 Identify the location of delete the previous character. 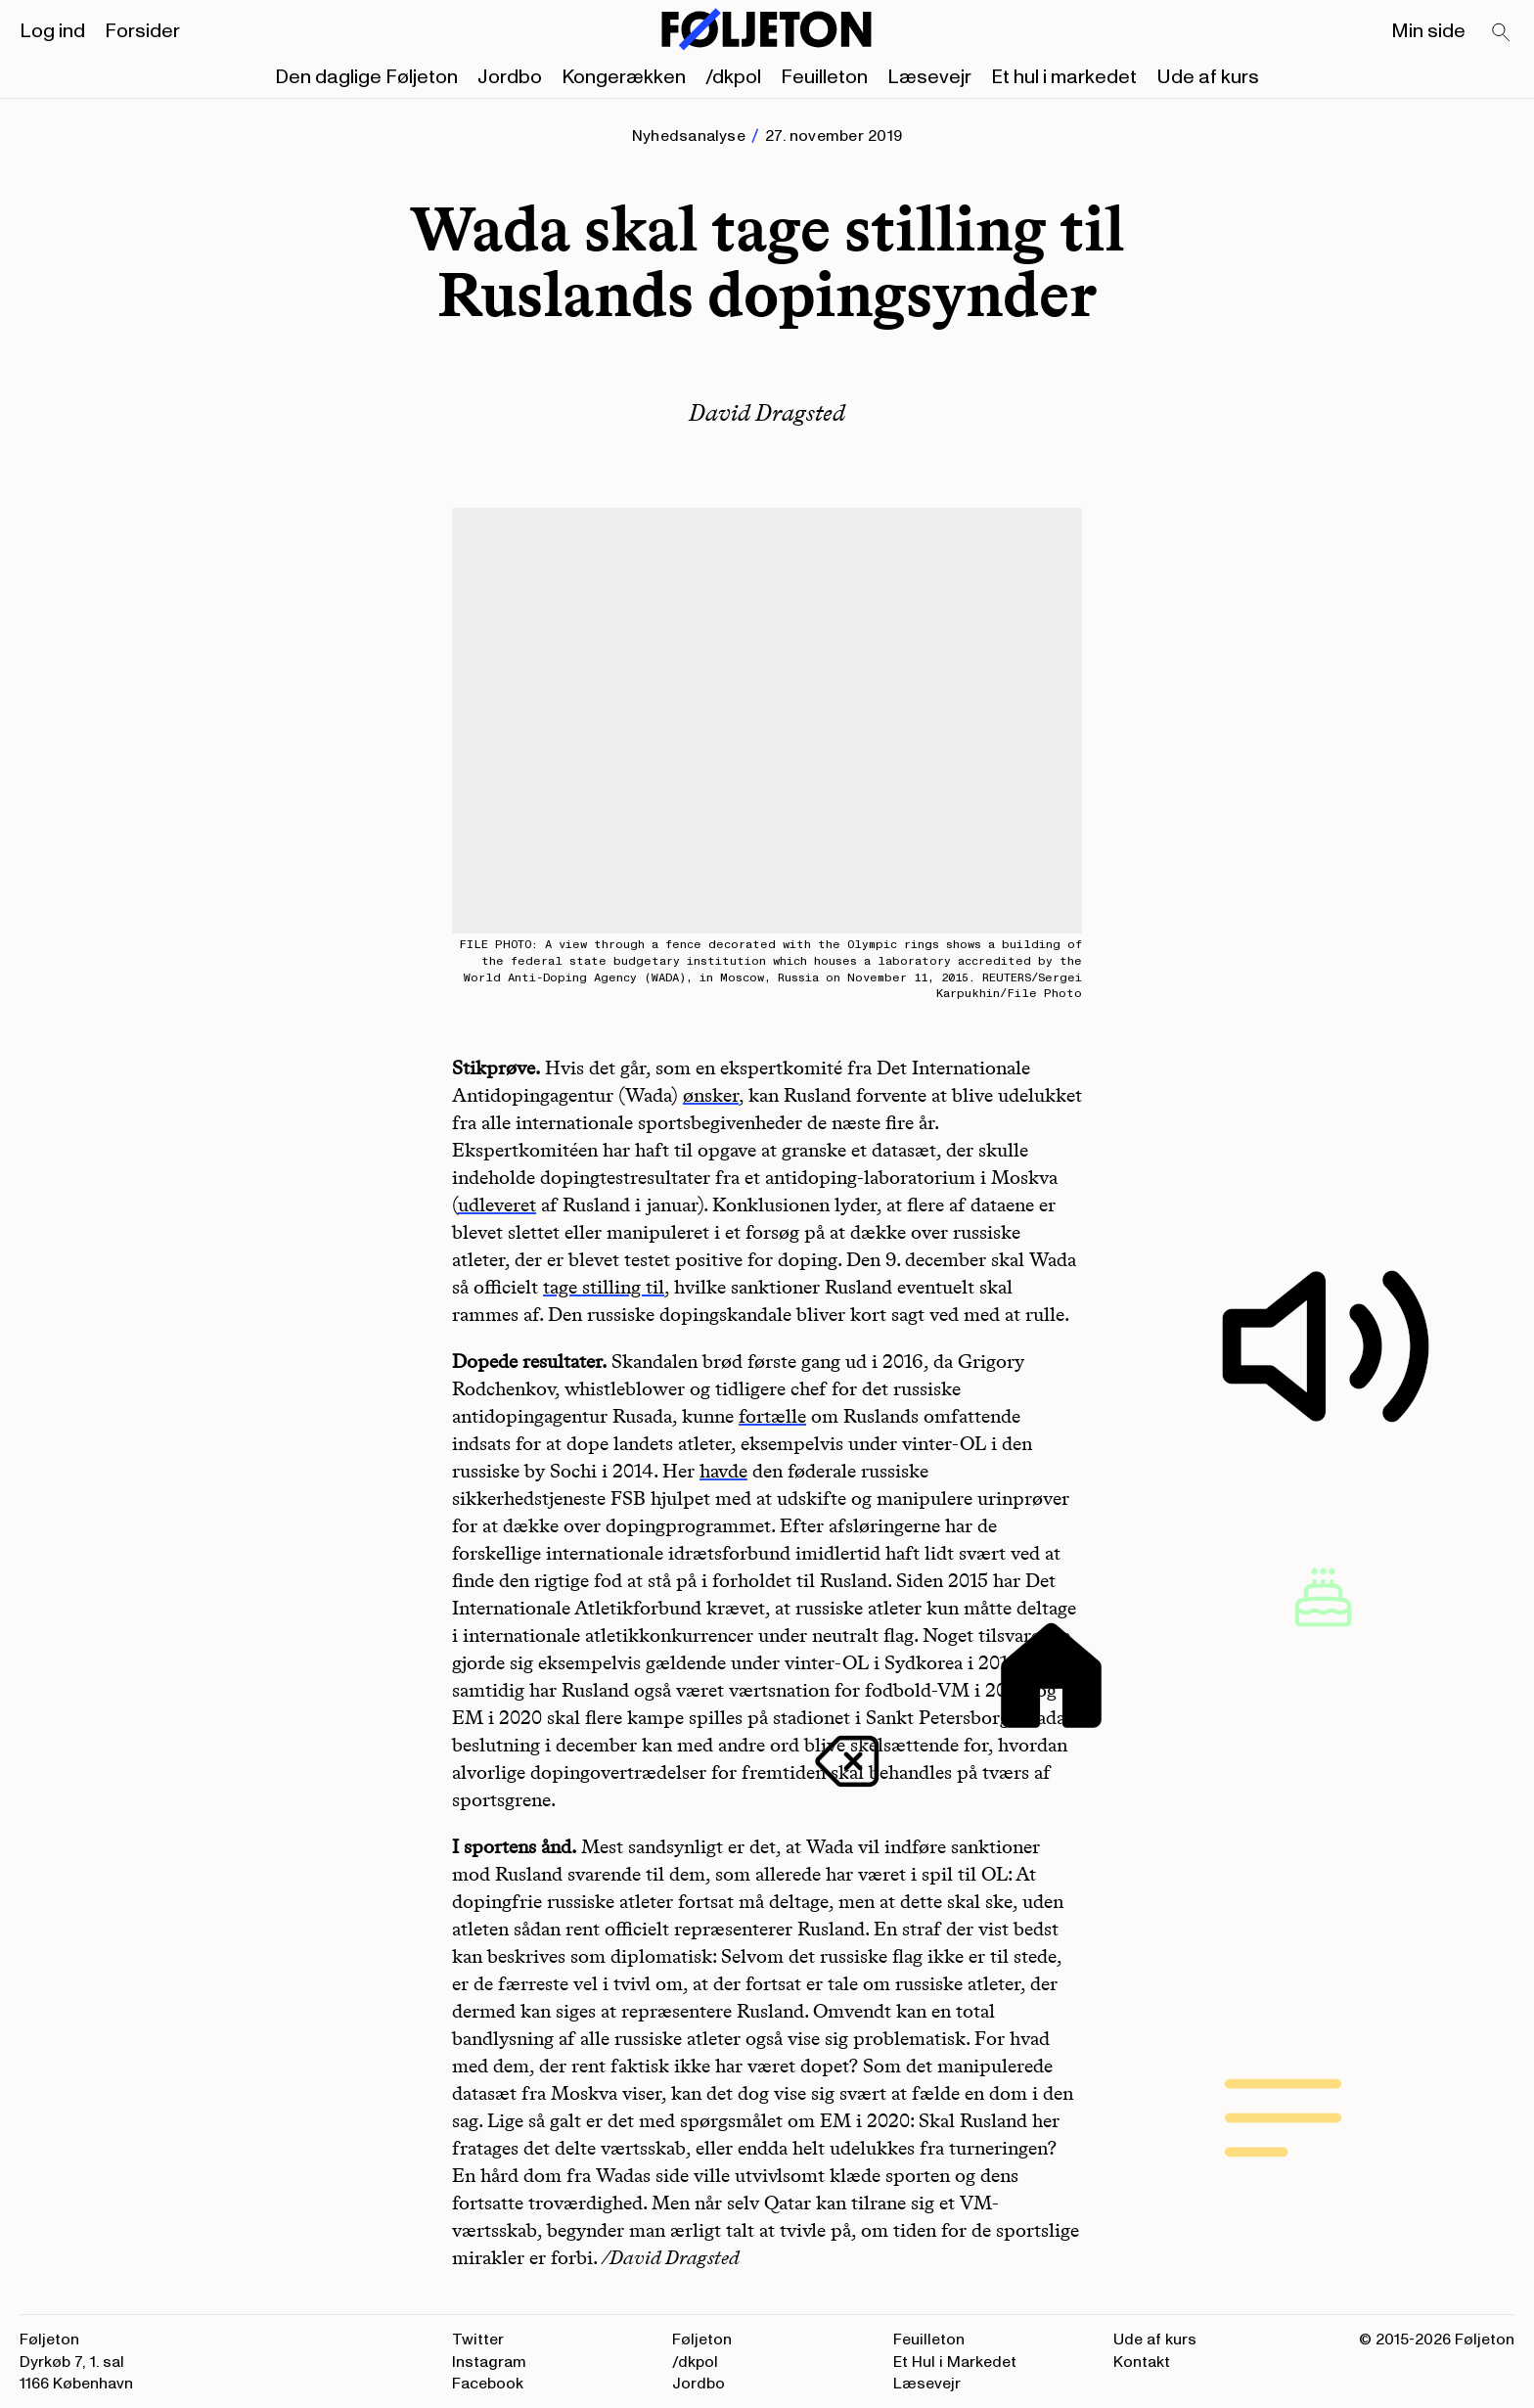
(846, 1761).